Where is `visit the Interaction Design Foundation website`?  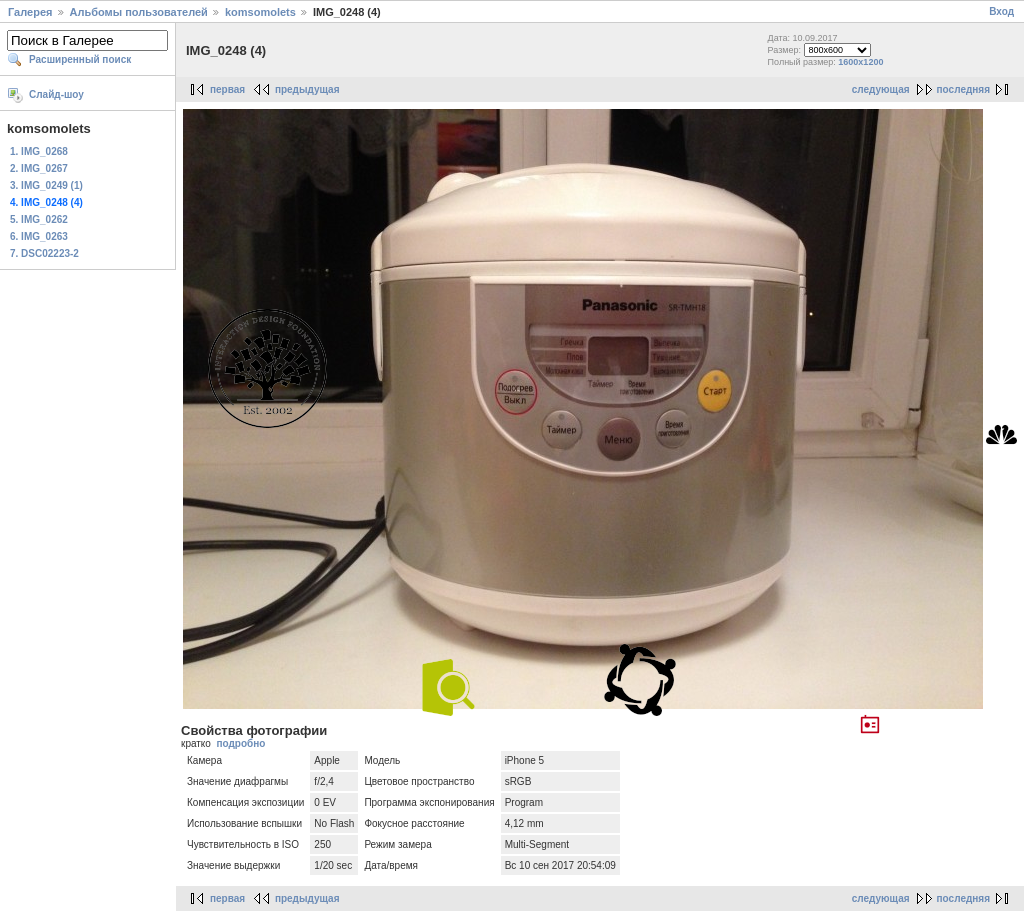 visit the Interaction Design Foundation website is located at coordinates (267, 368).